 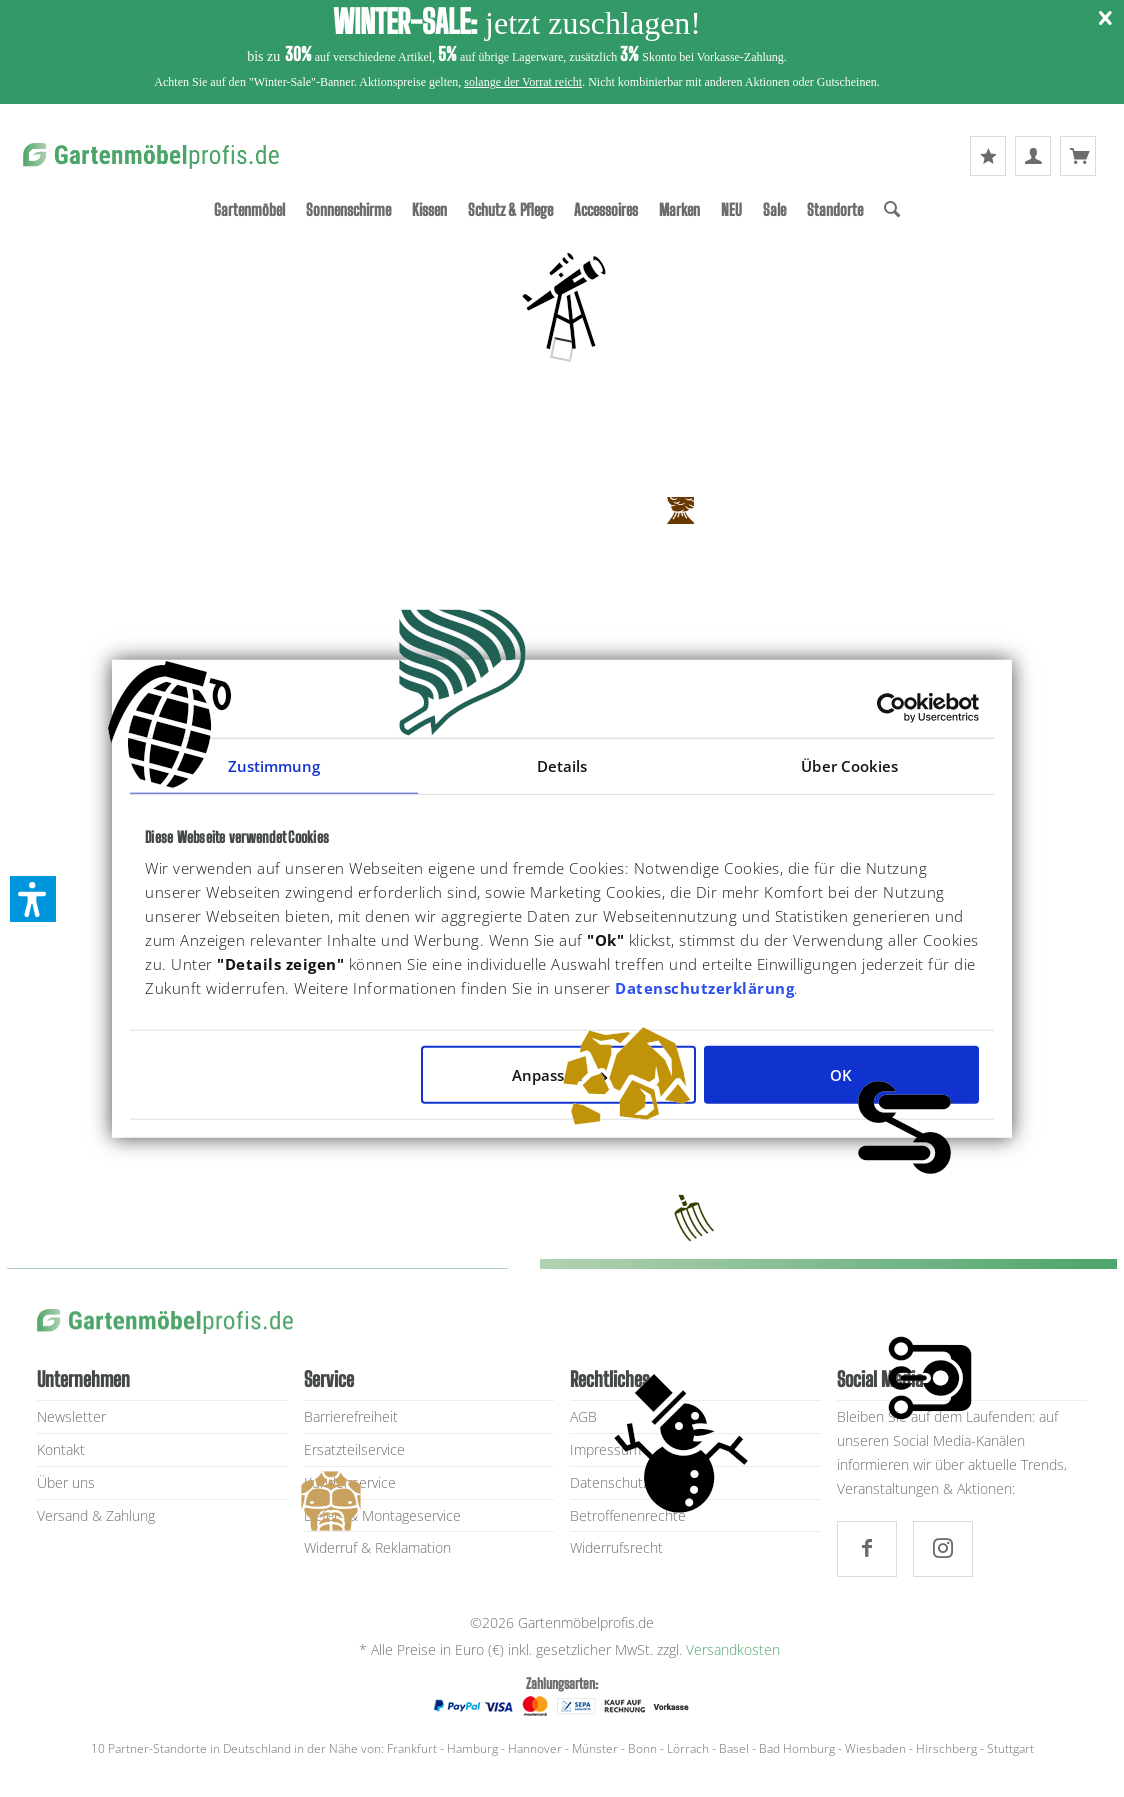 What do you see at coordinates (626, 1068) in the screenshot?
I see `collect or gather resources` at bounding box center [626, 1068].